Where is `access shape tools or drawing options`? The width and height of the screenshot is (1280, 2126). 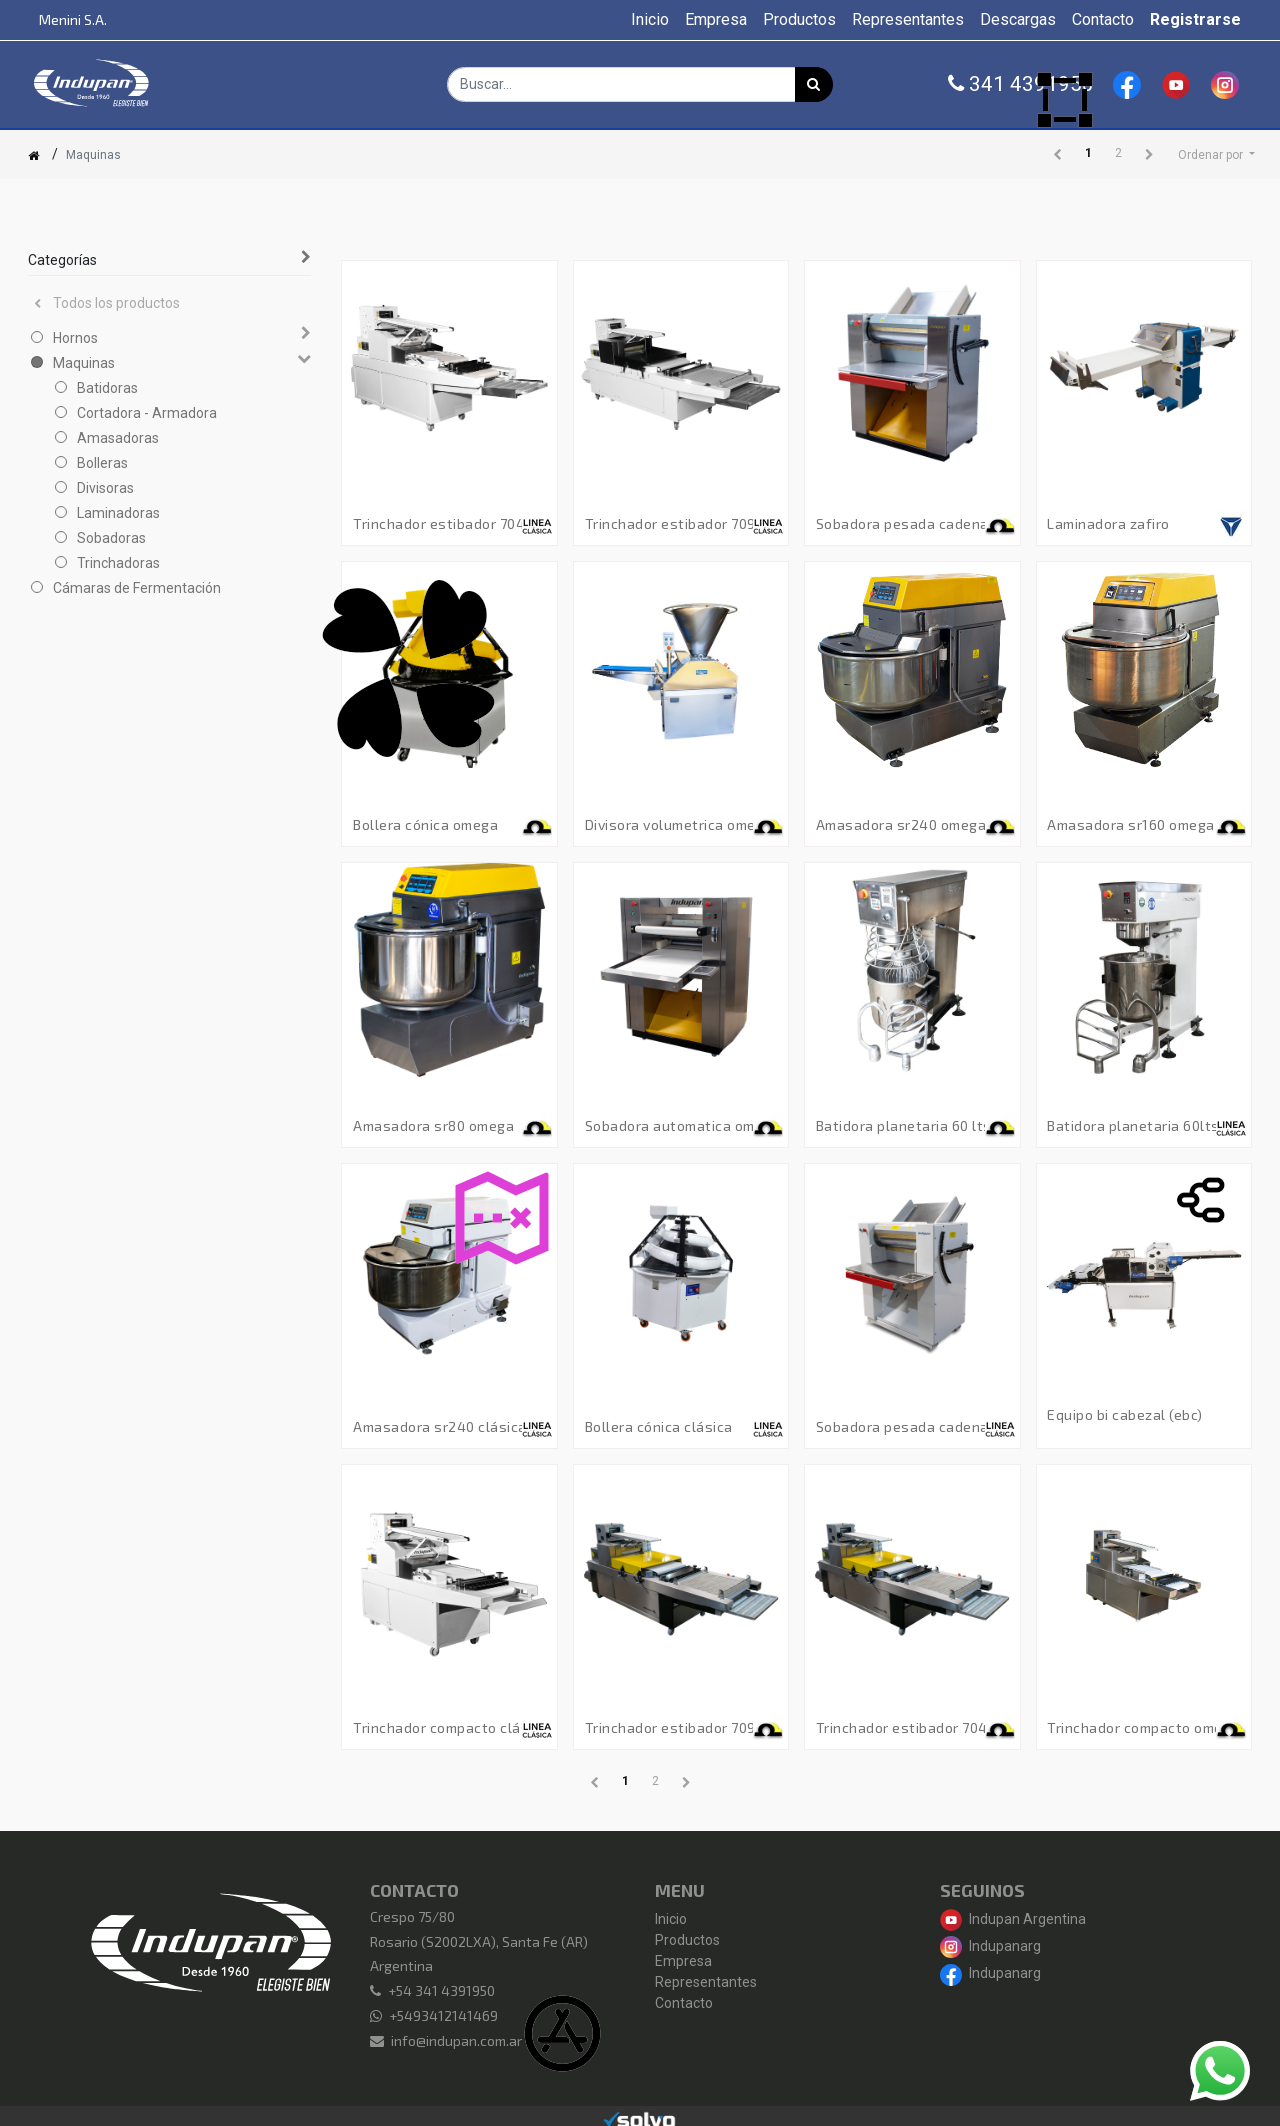
access shape tools or drawing options is located at coordinates (1065, 100).